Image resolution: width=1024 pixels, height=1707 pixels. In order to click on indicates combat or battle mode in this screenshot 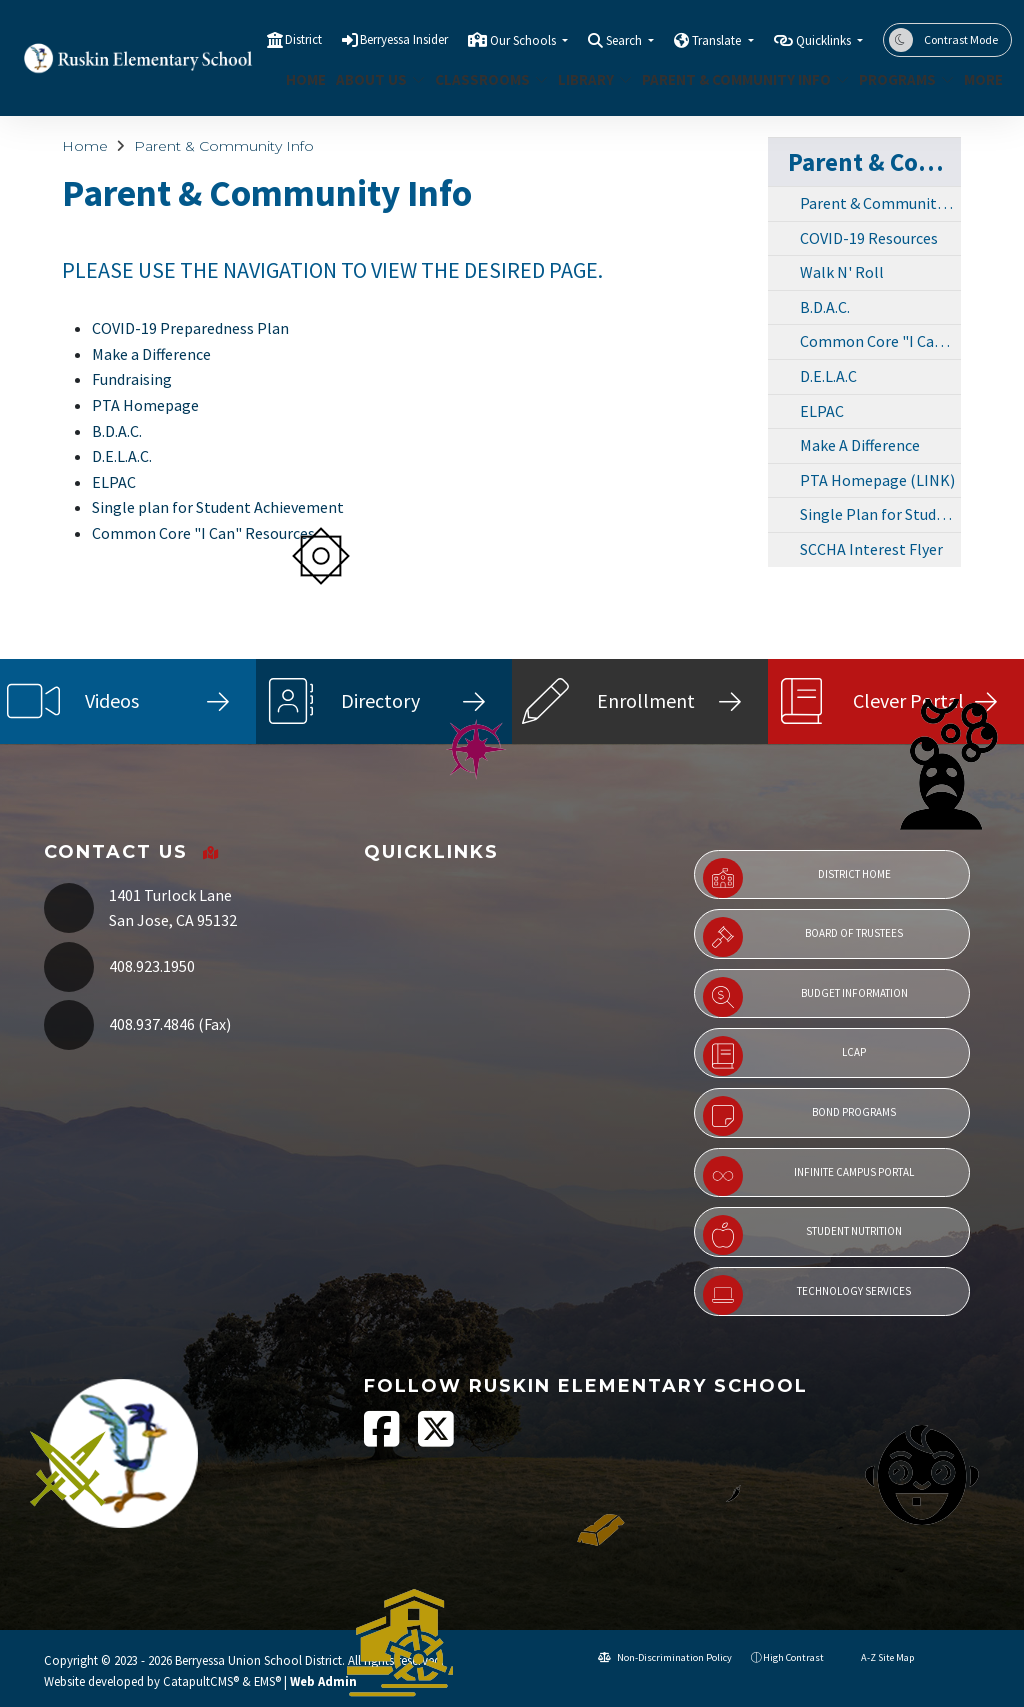, I will do `click(68, 1470)`.